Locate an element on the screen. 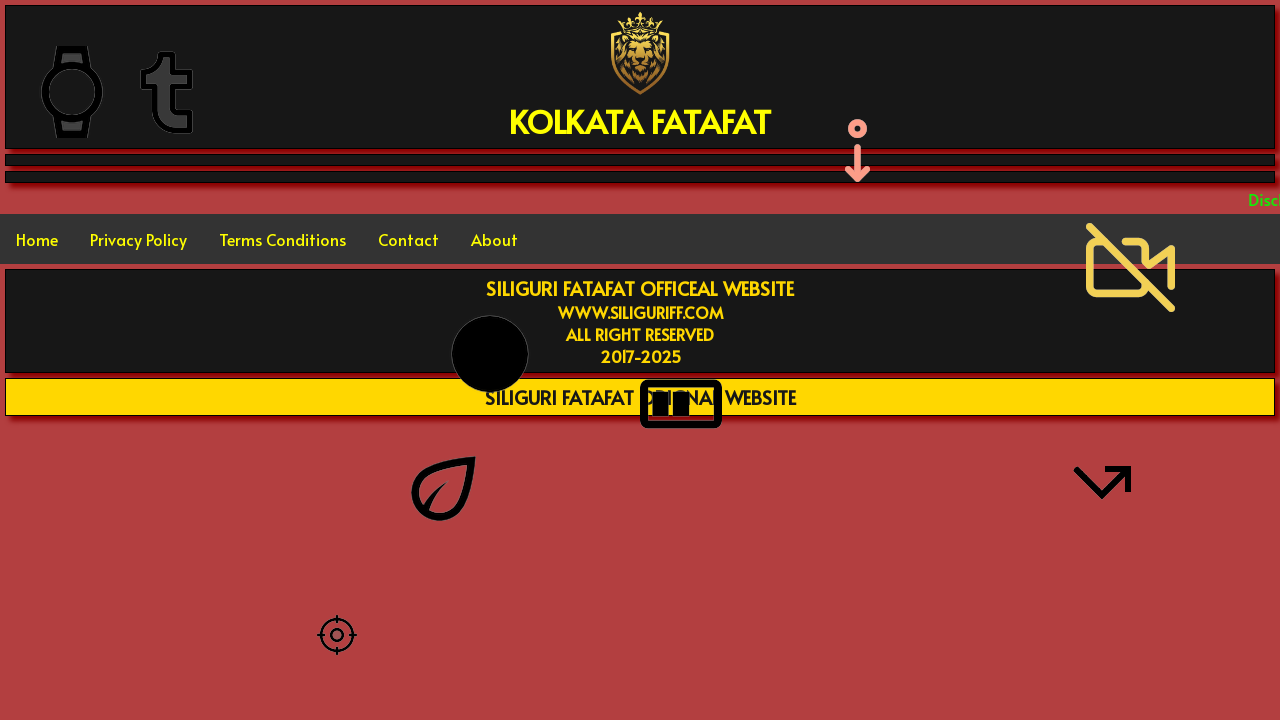 The width and height of the screenshot is (1280, 720). open the Tumblr app is located at coordinates (166, 92).